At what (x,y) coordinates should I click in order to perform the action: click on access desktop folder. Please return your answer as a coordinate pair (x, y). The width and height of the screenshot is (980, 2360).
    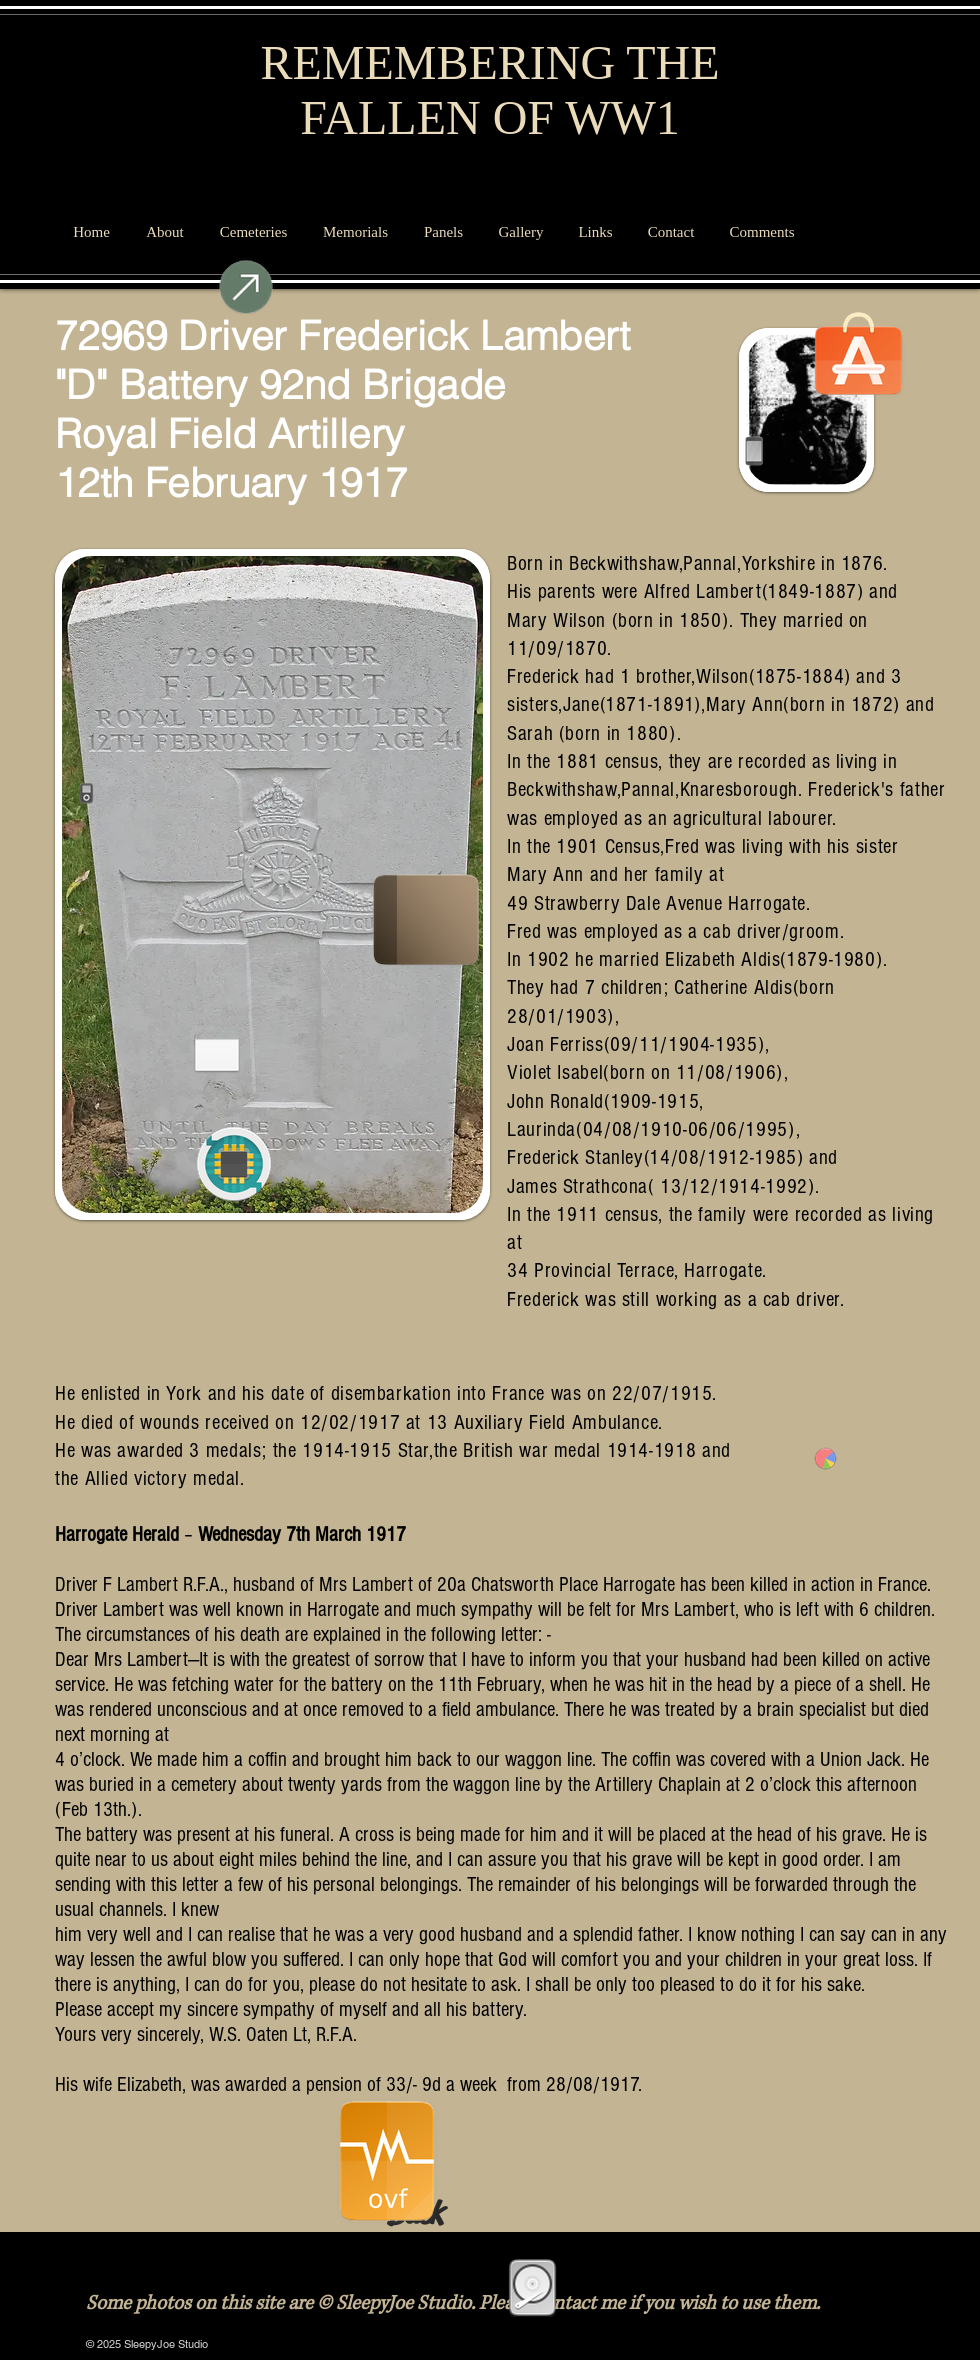
    Looking at the image, I should click on (426, 916).